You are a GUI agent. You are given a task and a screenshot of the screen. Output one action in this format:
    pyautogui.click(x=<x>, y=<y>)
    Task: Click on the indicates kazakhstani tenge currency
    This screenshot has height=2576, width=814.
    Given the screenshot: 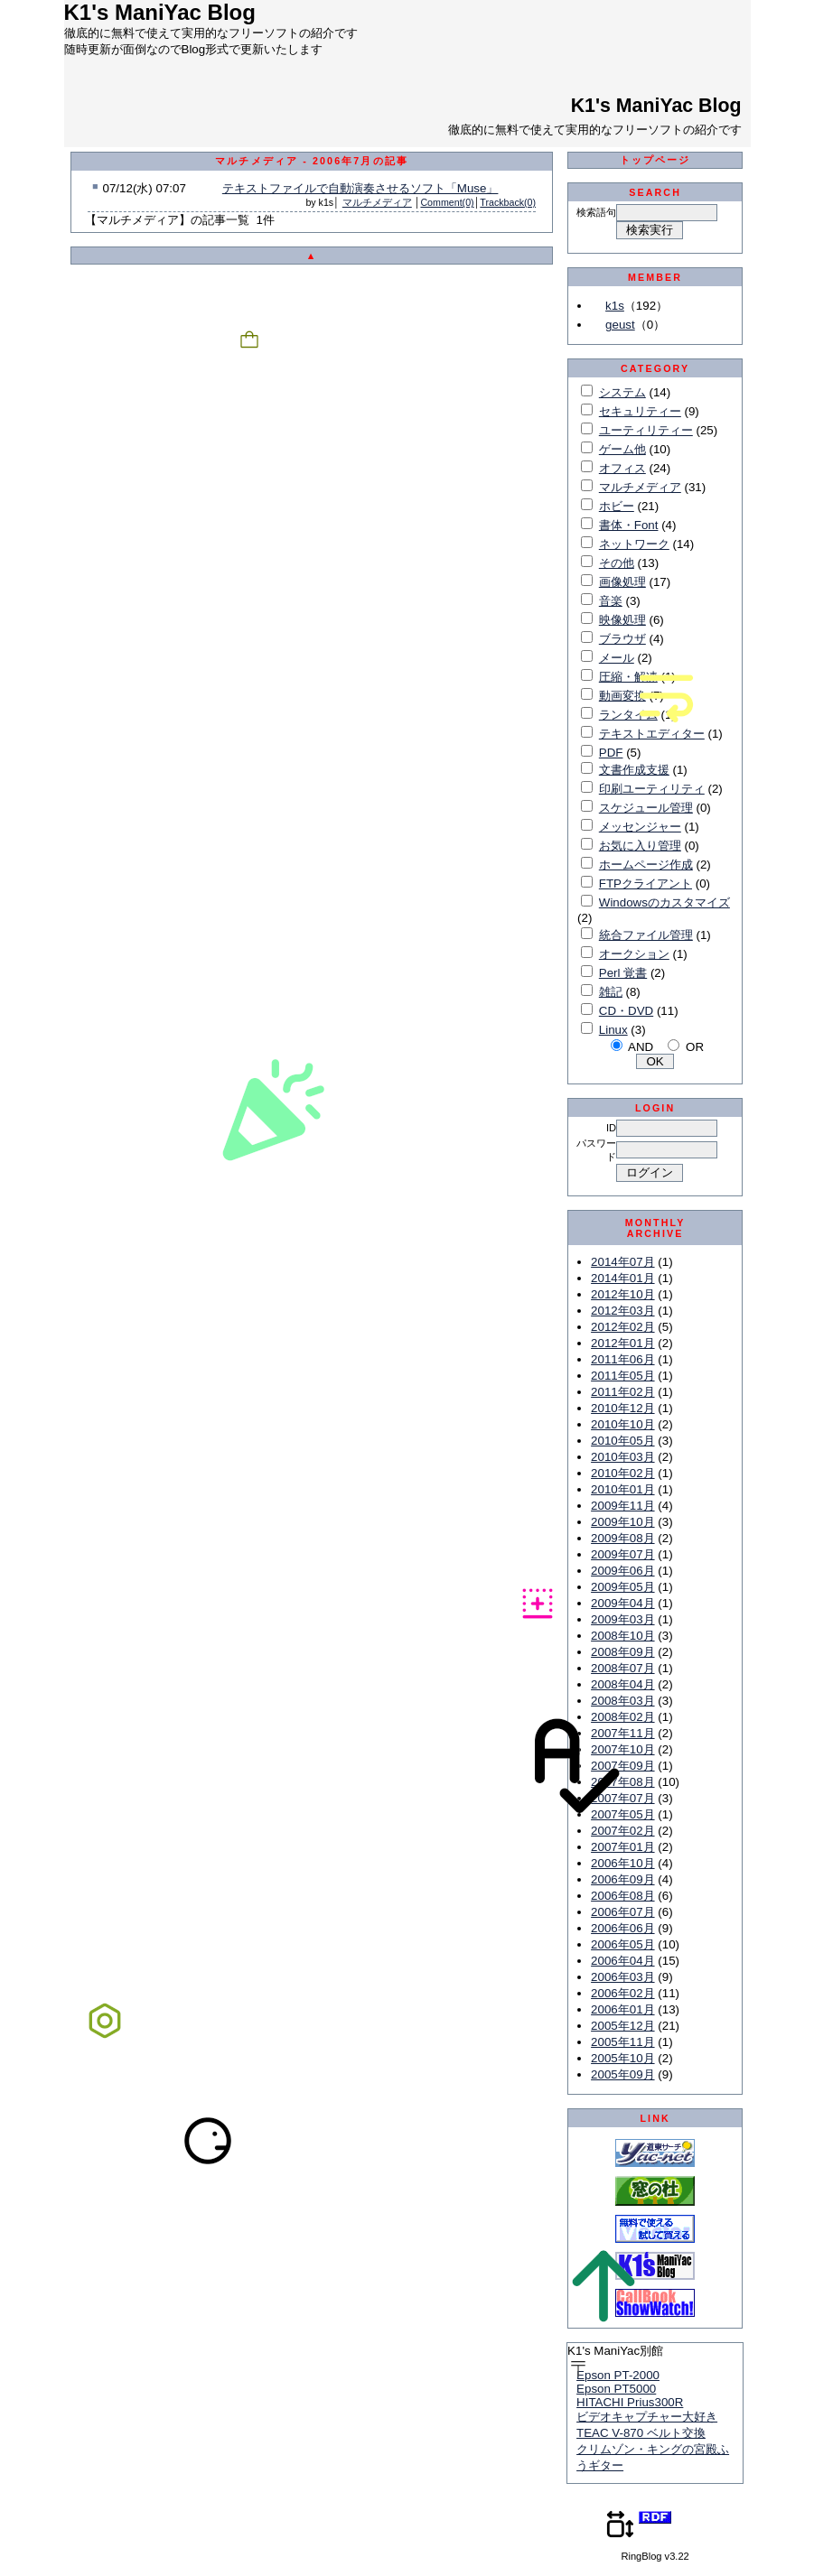 What is the action you would take?
    pyautogui.click(x=578, y=2368)
    